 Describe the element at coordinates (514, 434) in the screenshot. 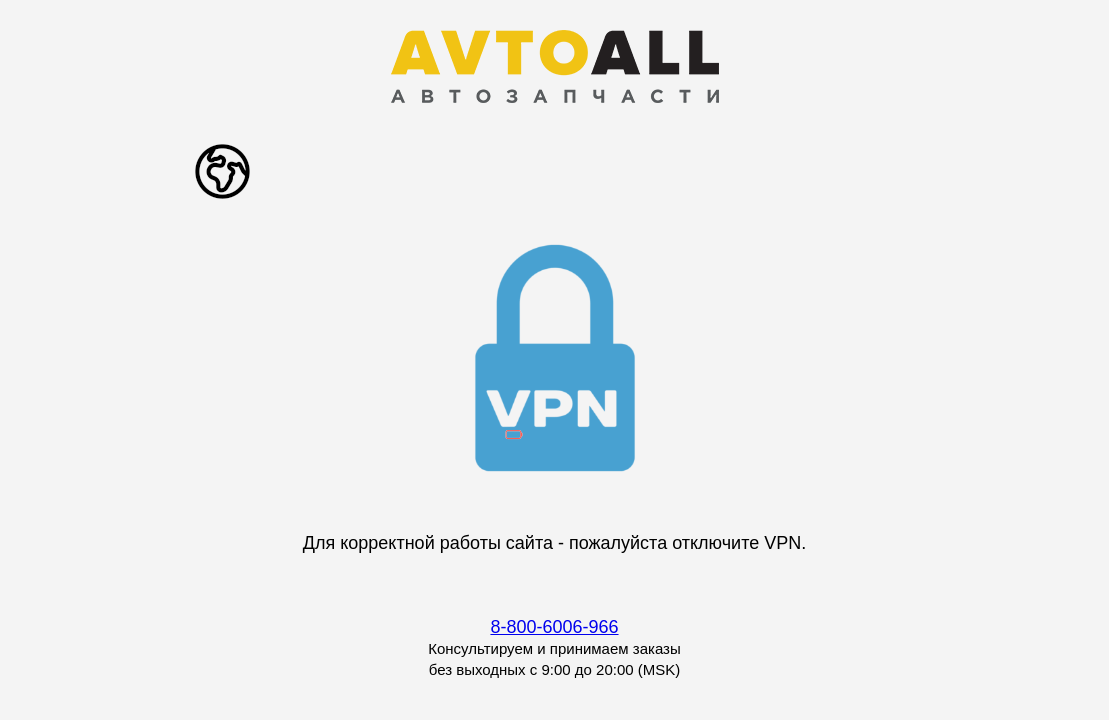

I see `indicates empty battery status` at that location.